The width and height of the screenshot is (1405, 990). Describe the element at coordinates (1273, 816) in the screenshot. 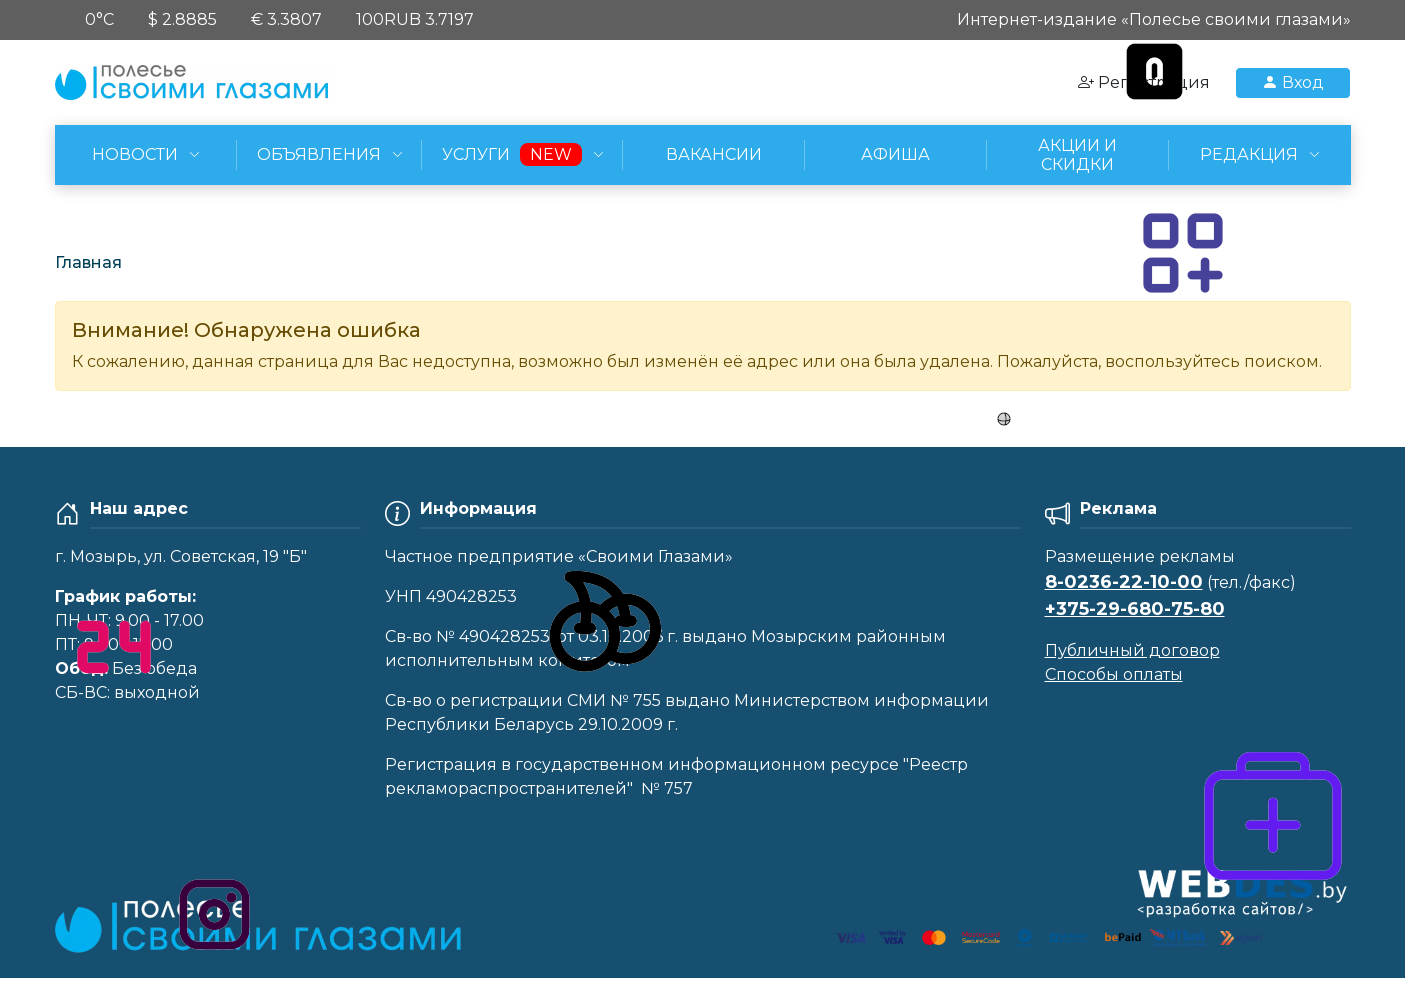

I see `access health or medical features` at that location.